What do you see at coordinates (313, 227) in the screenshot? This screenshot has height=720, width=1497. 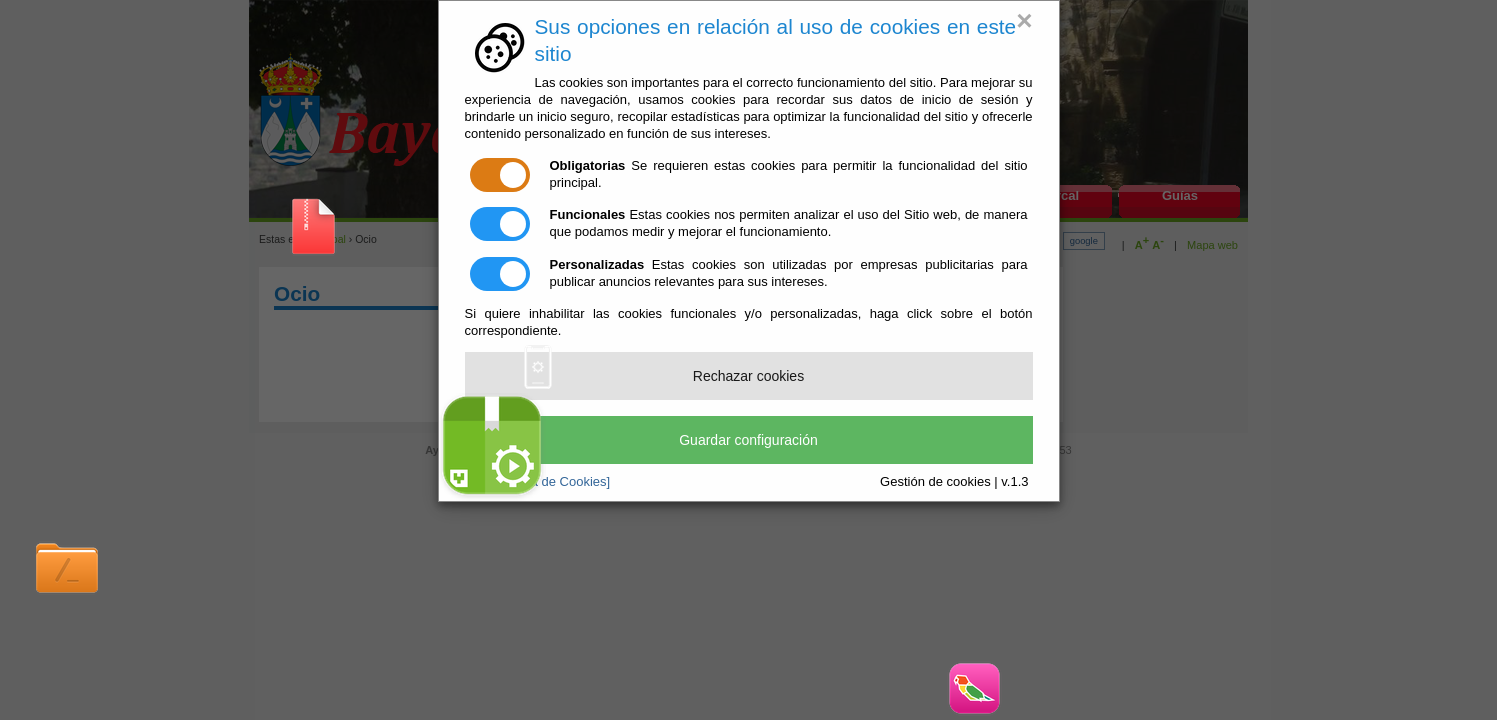 I see `an lzop compressed archive file` at bounding box center [313, 227].